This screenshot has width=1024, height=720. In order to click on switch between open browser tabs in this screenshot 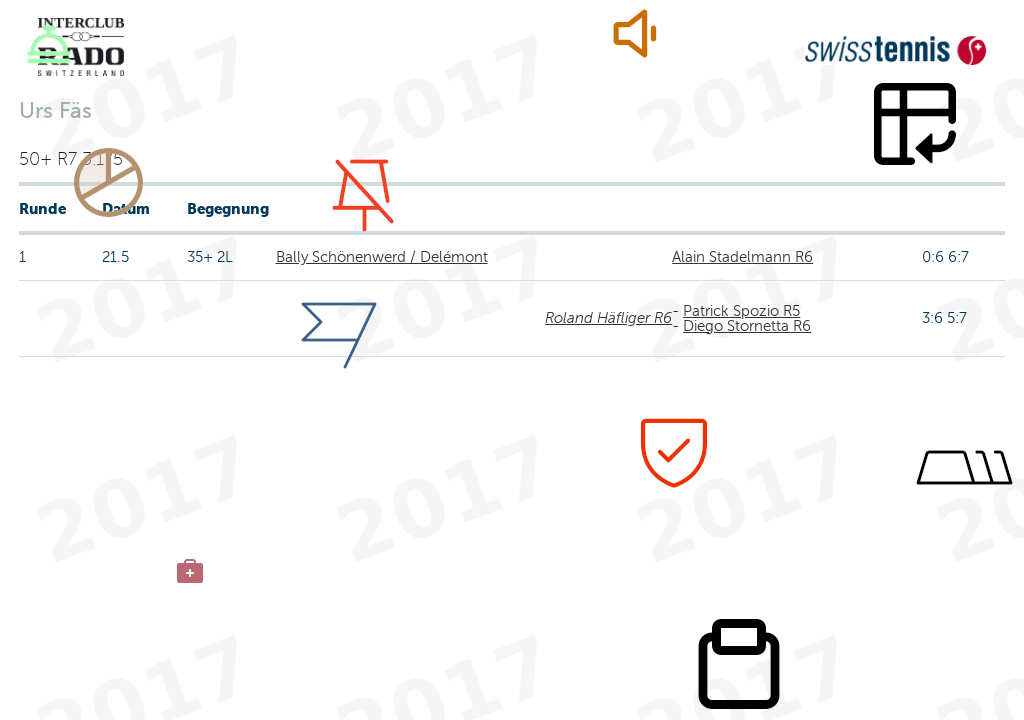, I will do `click(964, 467)`.